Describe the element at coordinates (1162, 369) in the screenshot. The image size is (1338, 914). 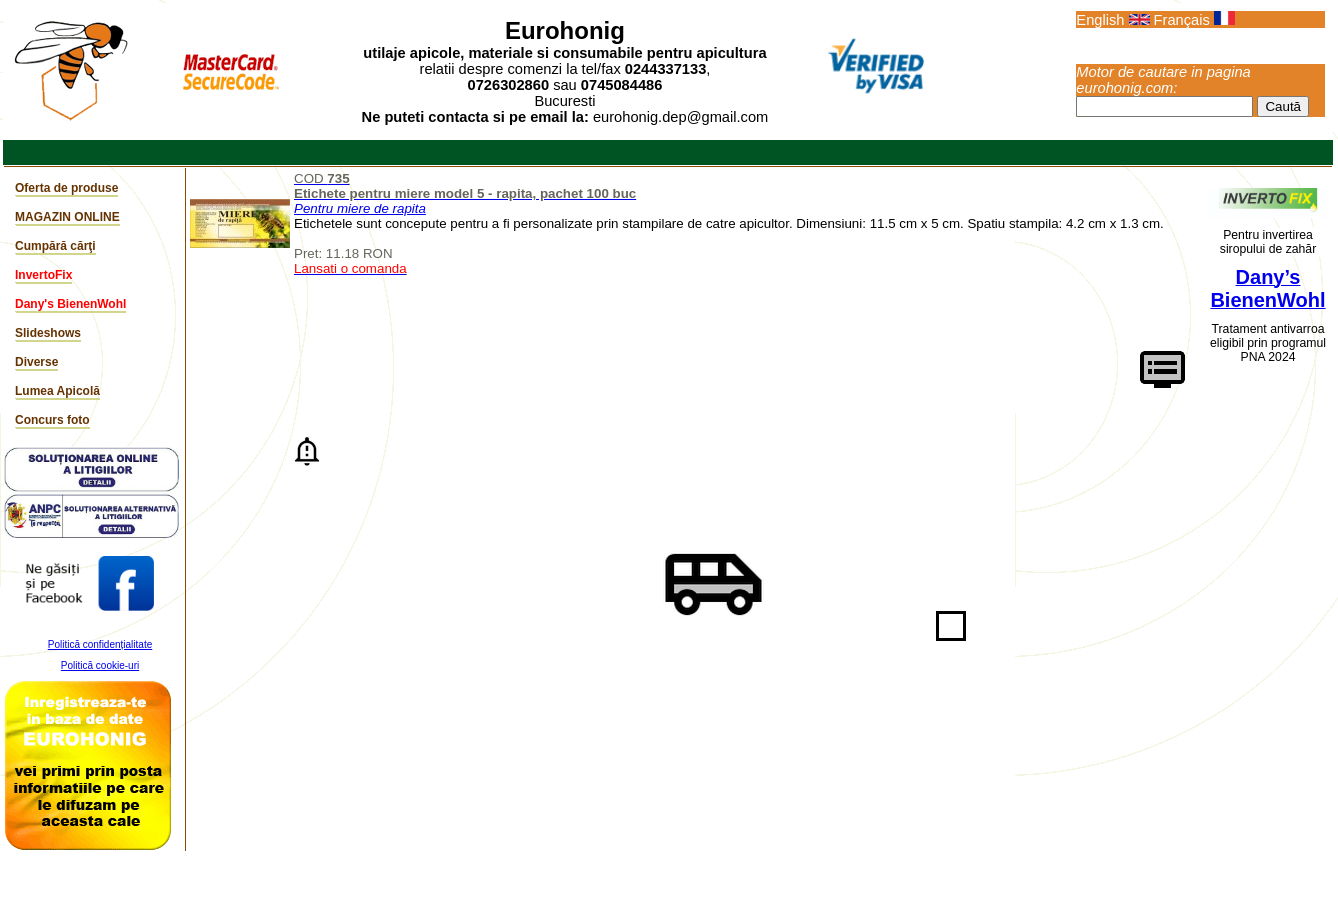
I see `access DVR or recorded content` at that location.